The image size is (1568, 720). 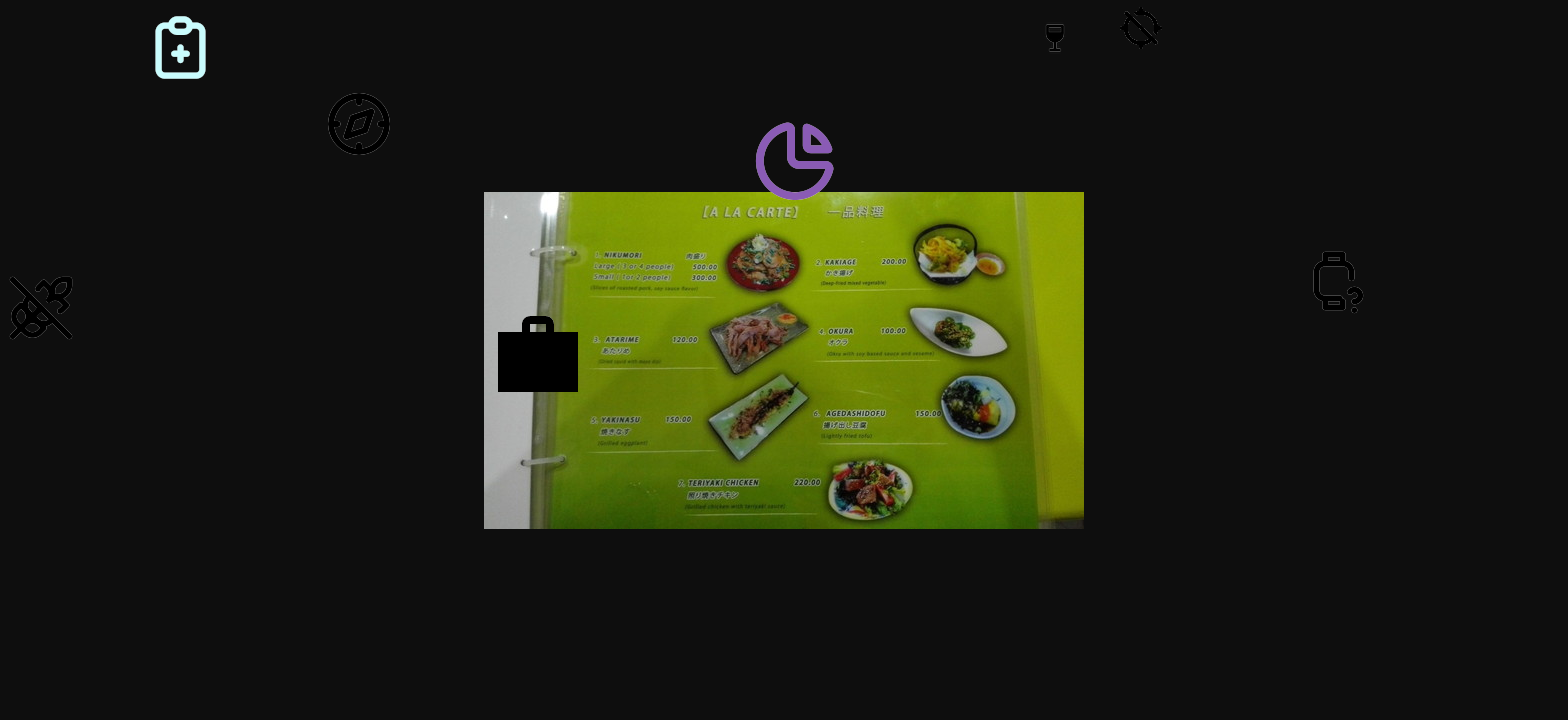 What do you see at coordinates (359, 124) in the screenshot?
I see `access navigation or direction features` at bounding box center [359, 124].